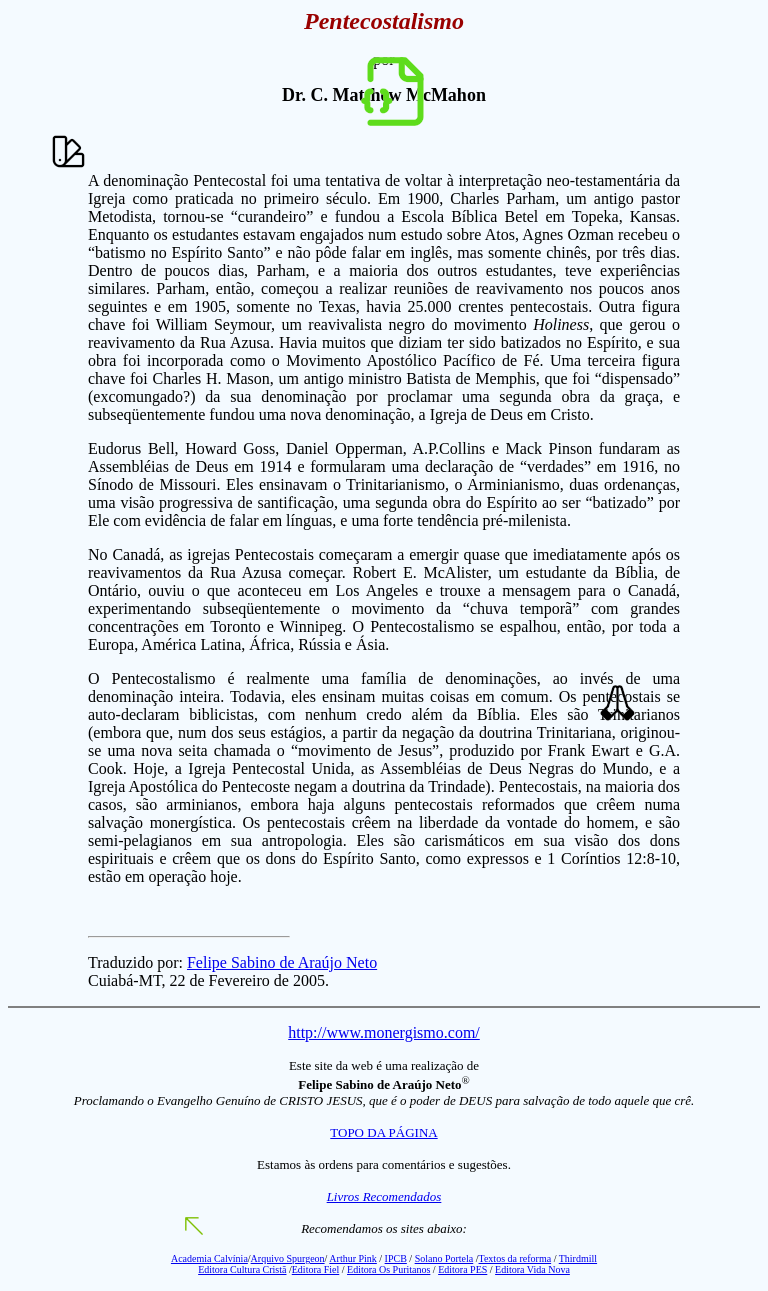 This screenshot has height=1291, width=768. Describe the element at coordinates (194, 1226) in the screenshot. I see `navigate back to previous screen` at that location.